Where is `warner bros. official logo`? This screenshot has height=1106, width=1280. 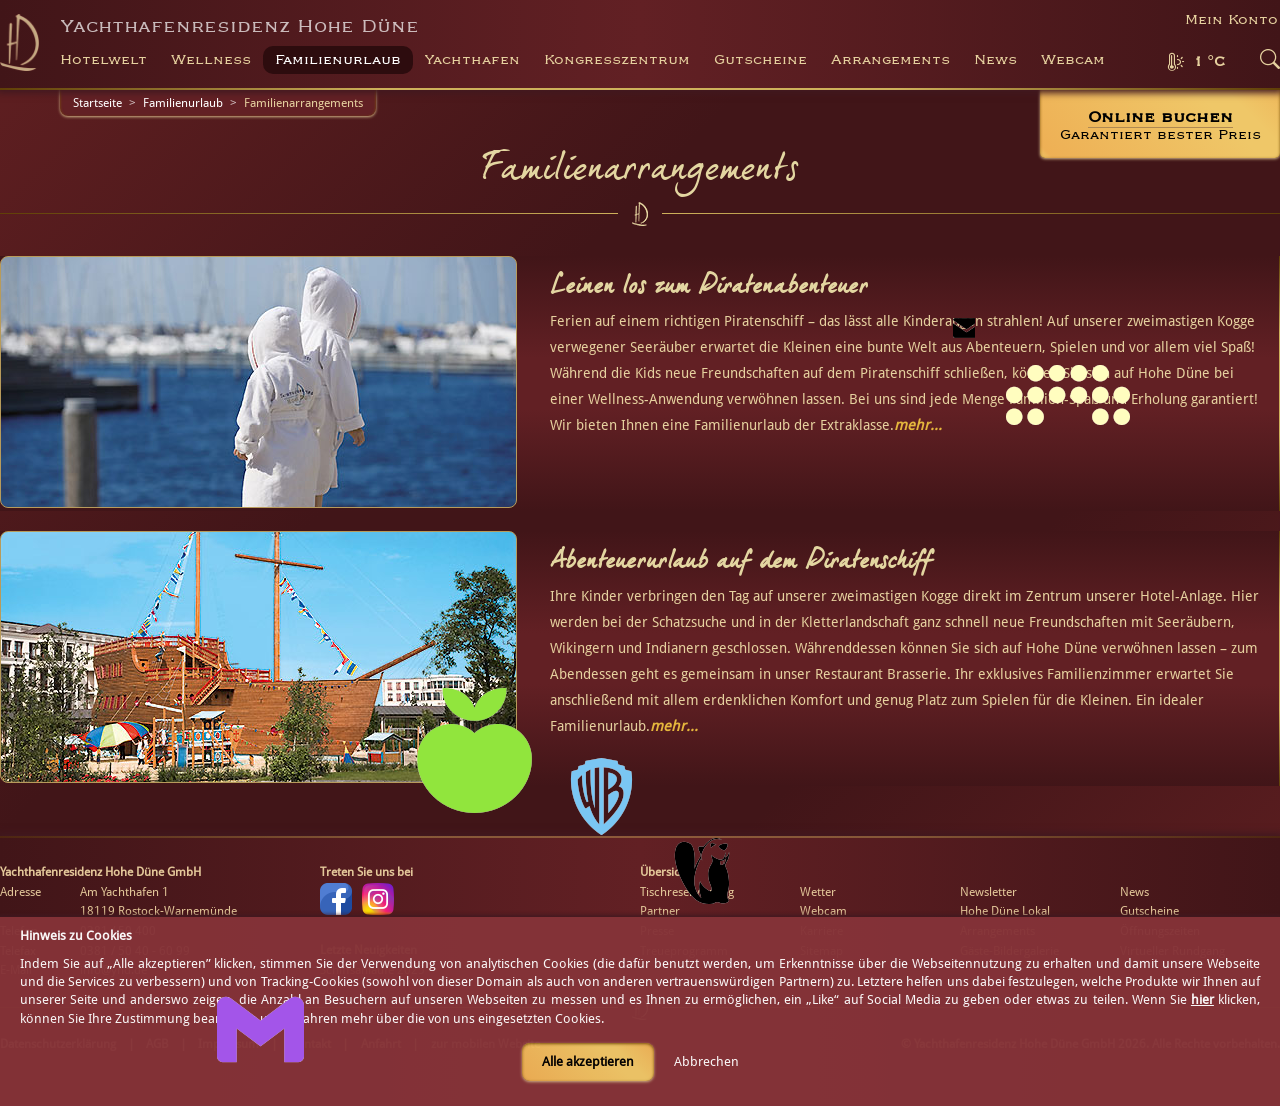 warner bros. official logo is located at coordinates (601, 796).